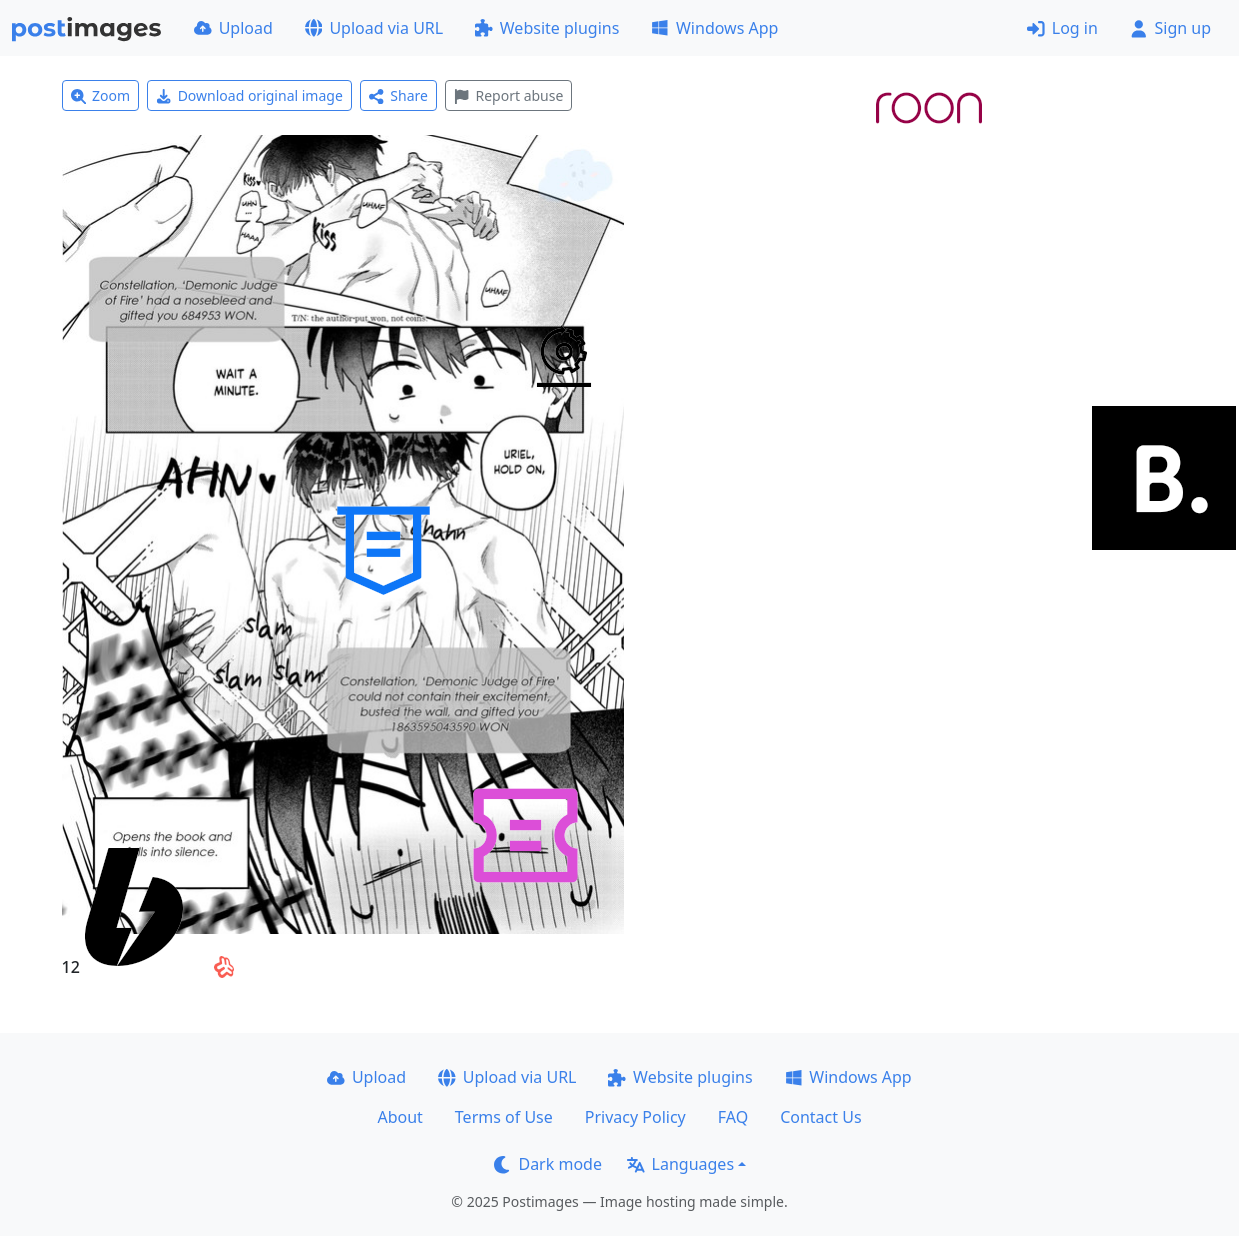 This screenshot has width=1239, height=1236. What do you see at coordinates (929, 108) in the screenshot?
I see `open the roon music player app` at bounding box center [929, 108].